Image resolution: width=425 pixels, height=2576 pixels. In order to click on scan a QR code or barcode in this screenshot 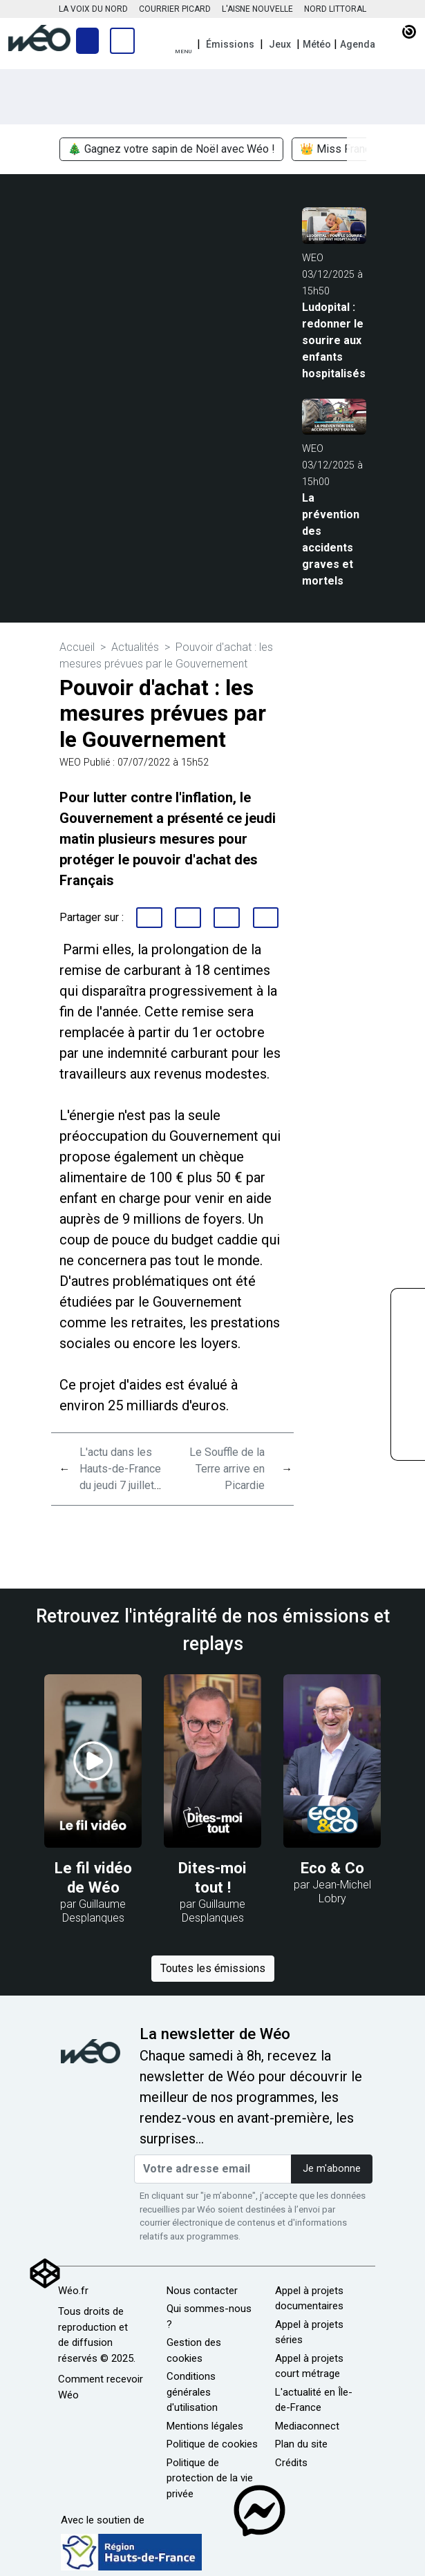, I will do `click(409, 32)`.